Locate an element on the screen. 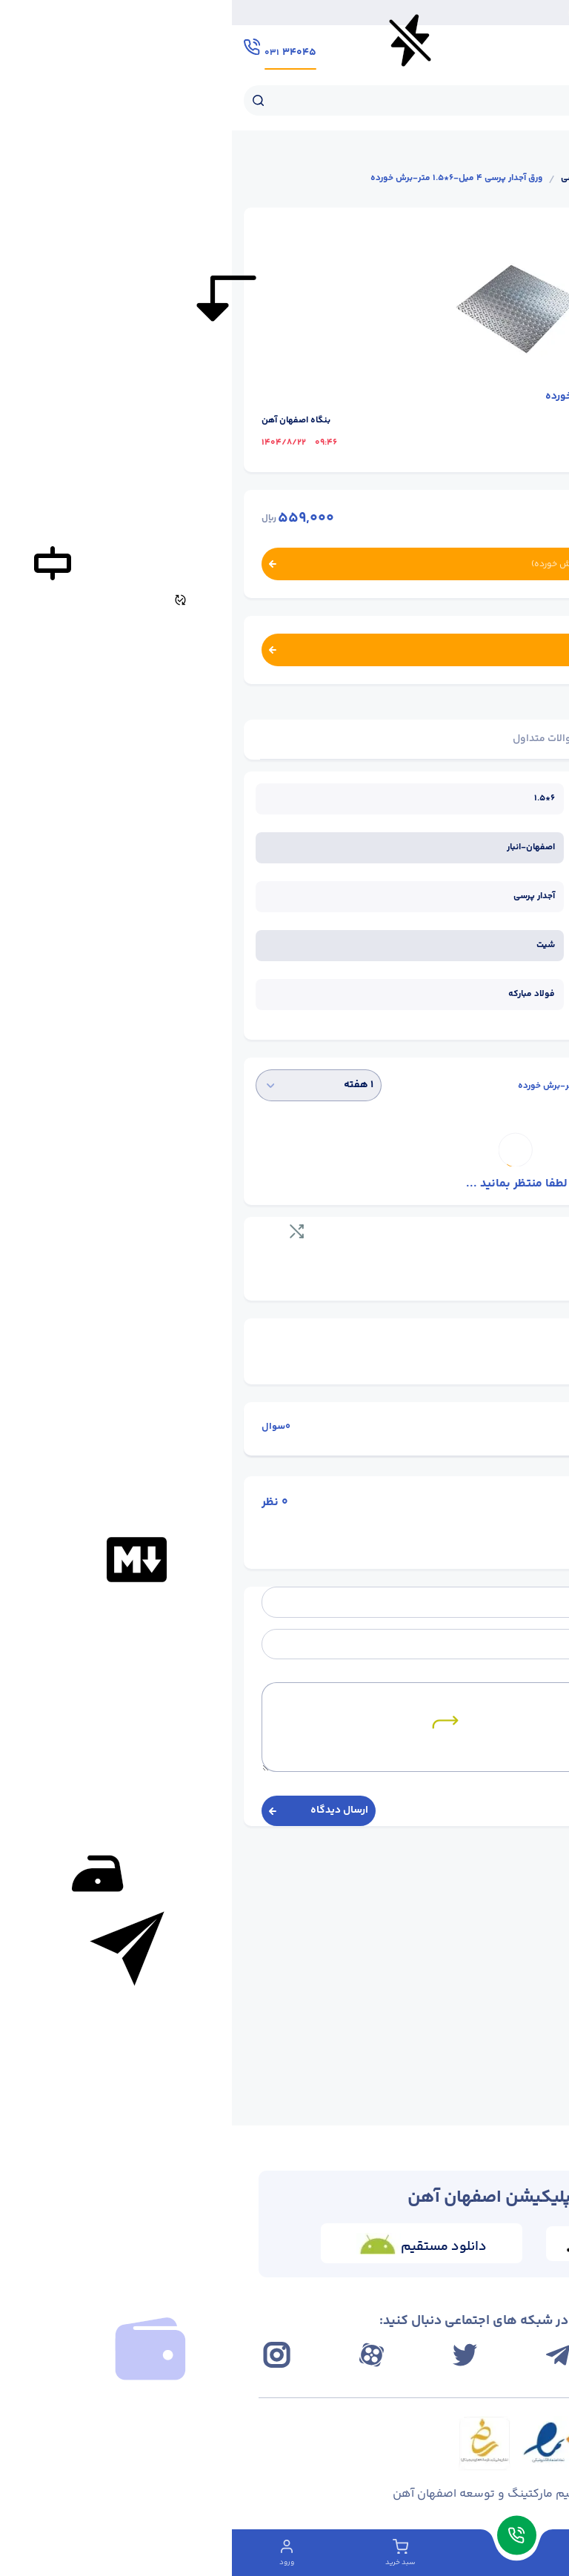 This screenshot has width=569, height=2576. forward or share this item is located at coordinates (445, 1722).